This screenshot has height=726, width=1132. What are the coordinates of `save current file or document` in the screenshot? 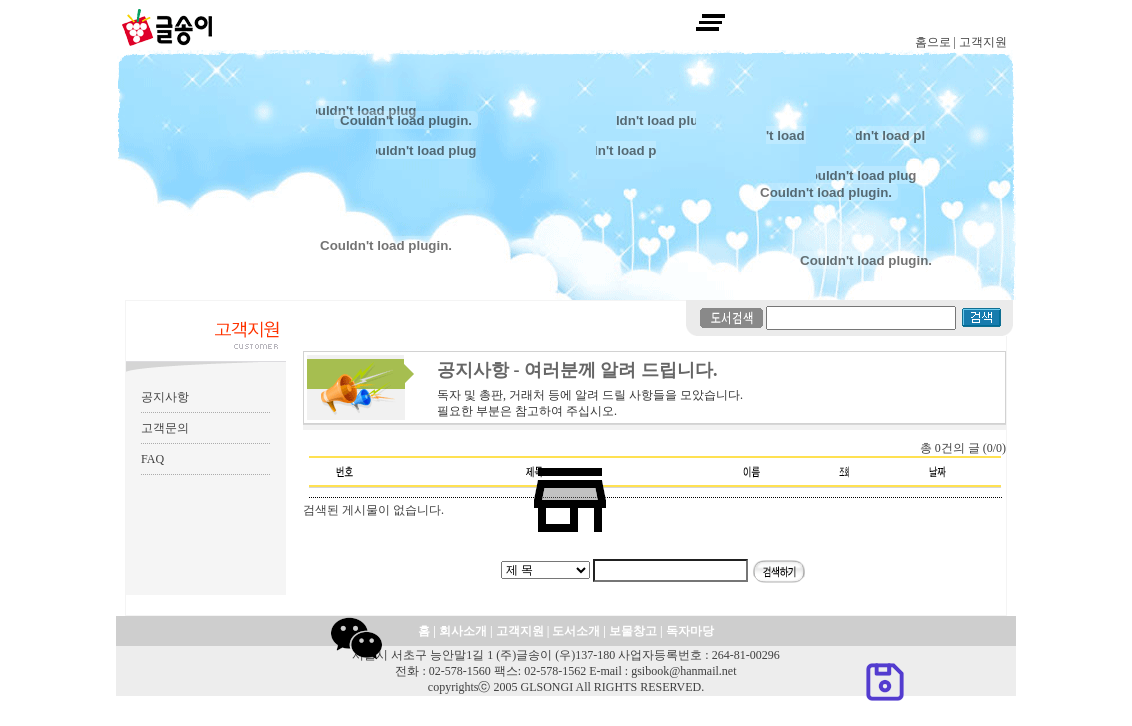 It's located at (885, 682).